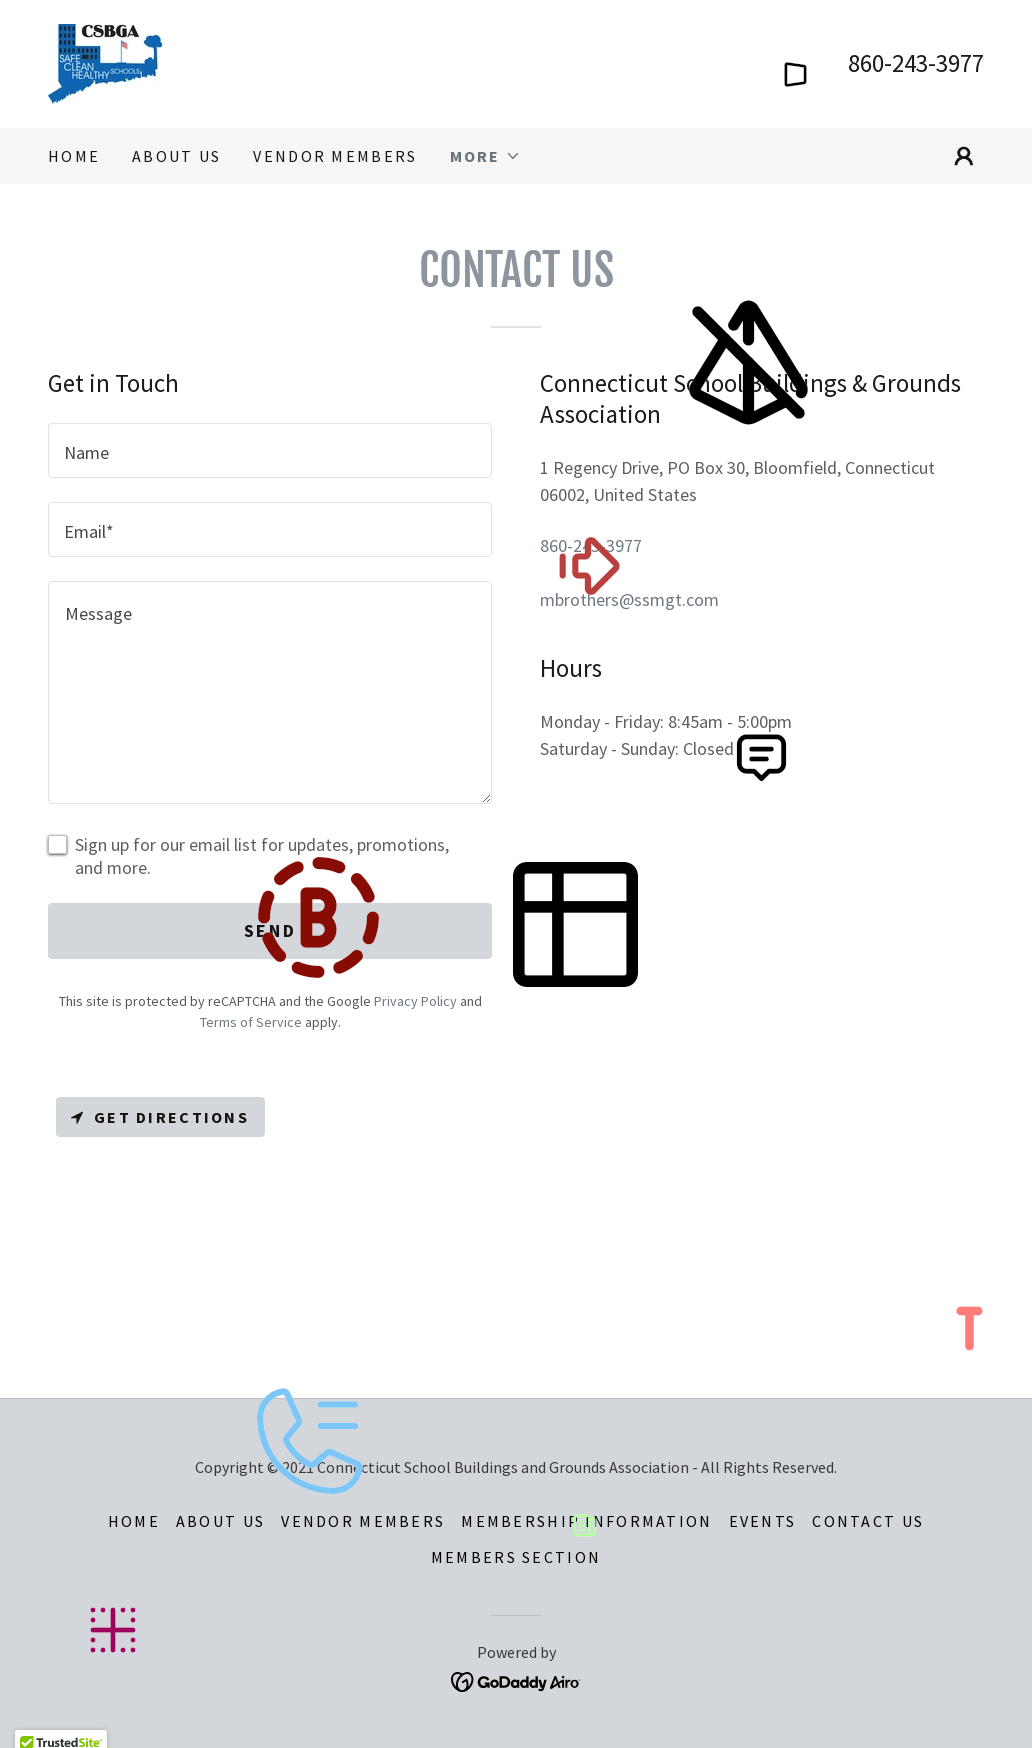 Image resolution: width=1032 pixels, height=1748 pixels. Describe the element at coordinates (584, 1525) in the screenshot. I see `view news articles or updates` at that location.